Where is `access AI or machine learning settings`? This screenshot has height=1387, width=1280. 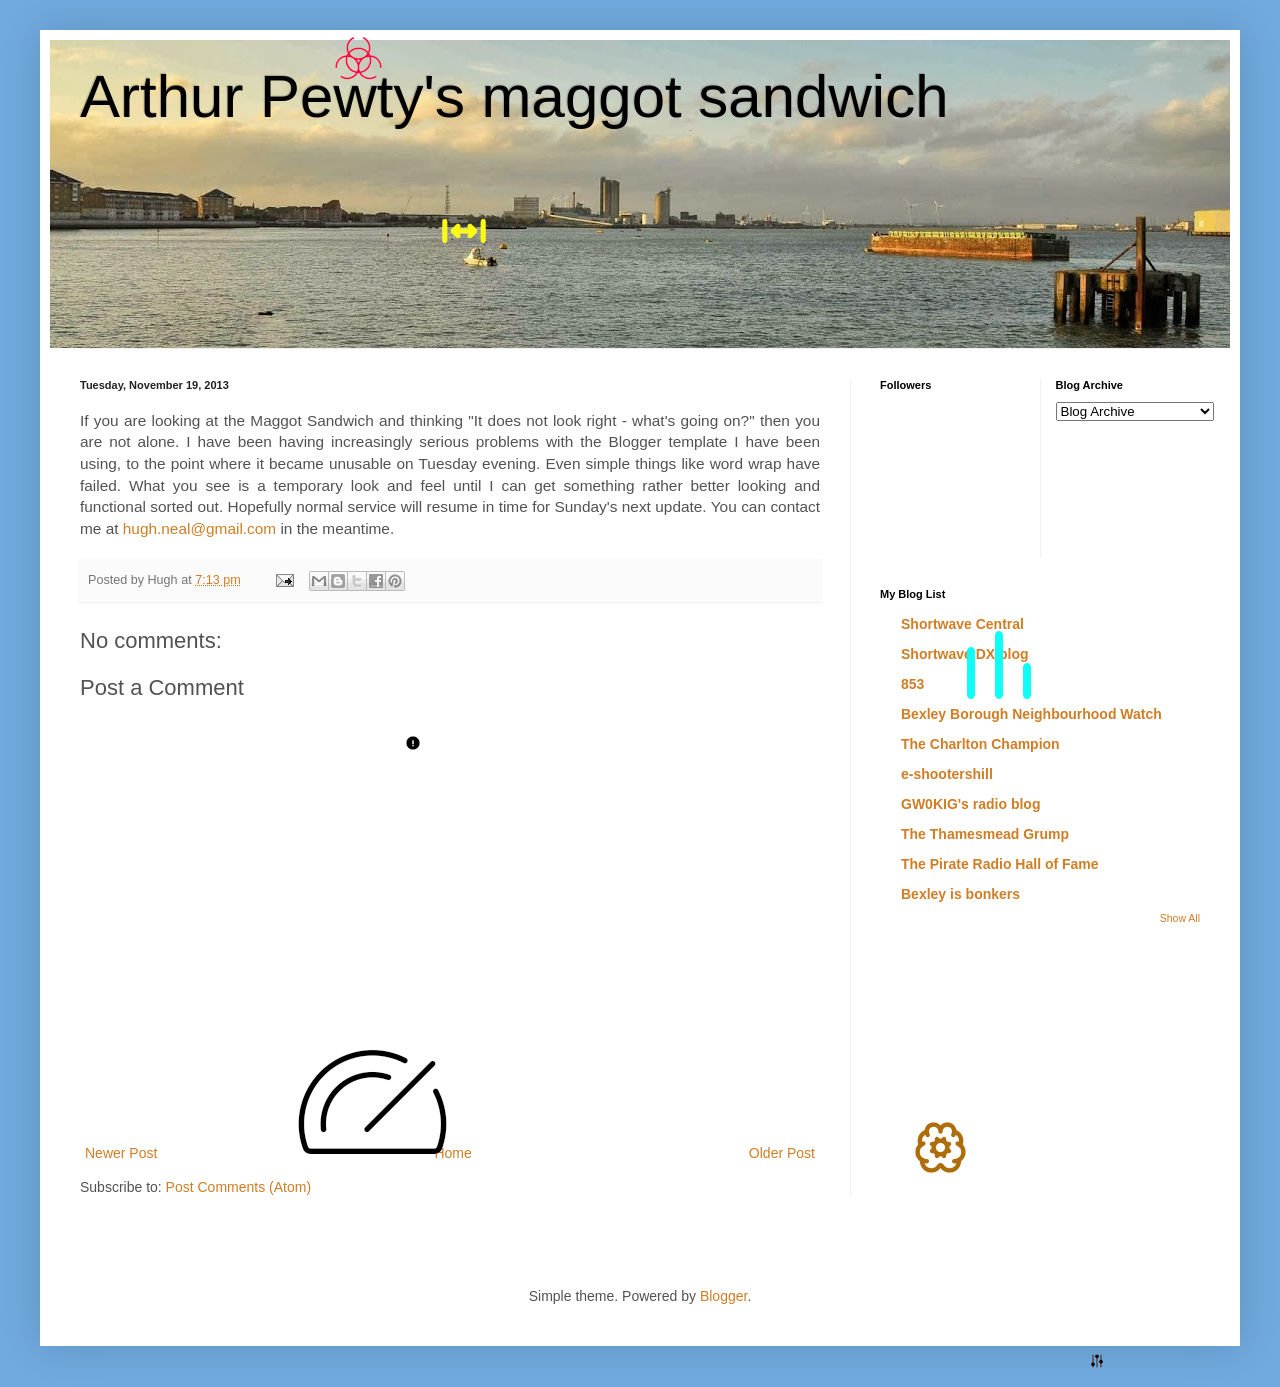
access AI or machine learning settings is located at coordinates (940, 1147).